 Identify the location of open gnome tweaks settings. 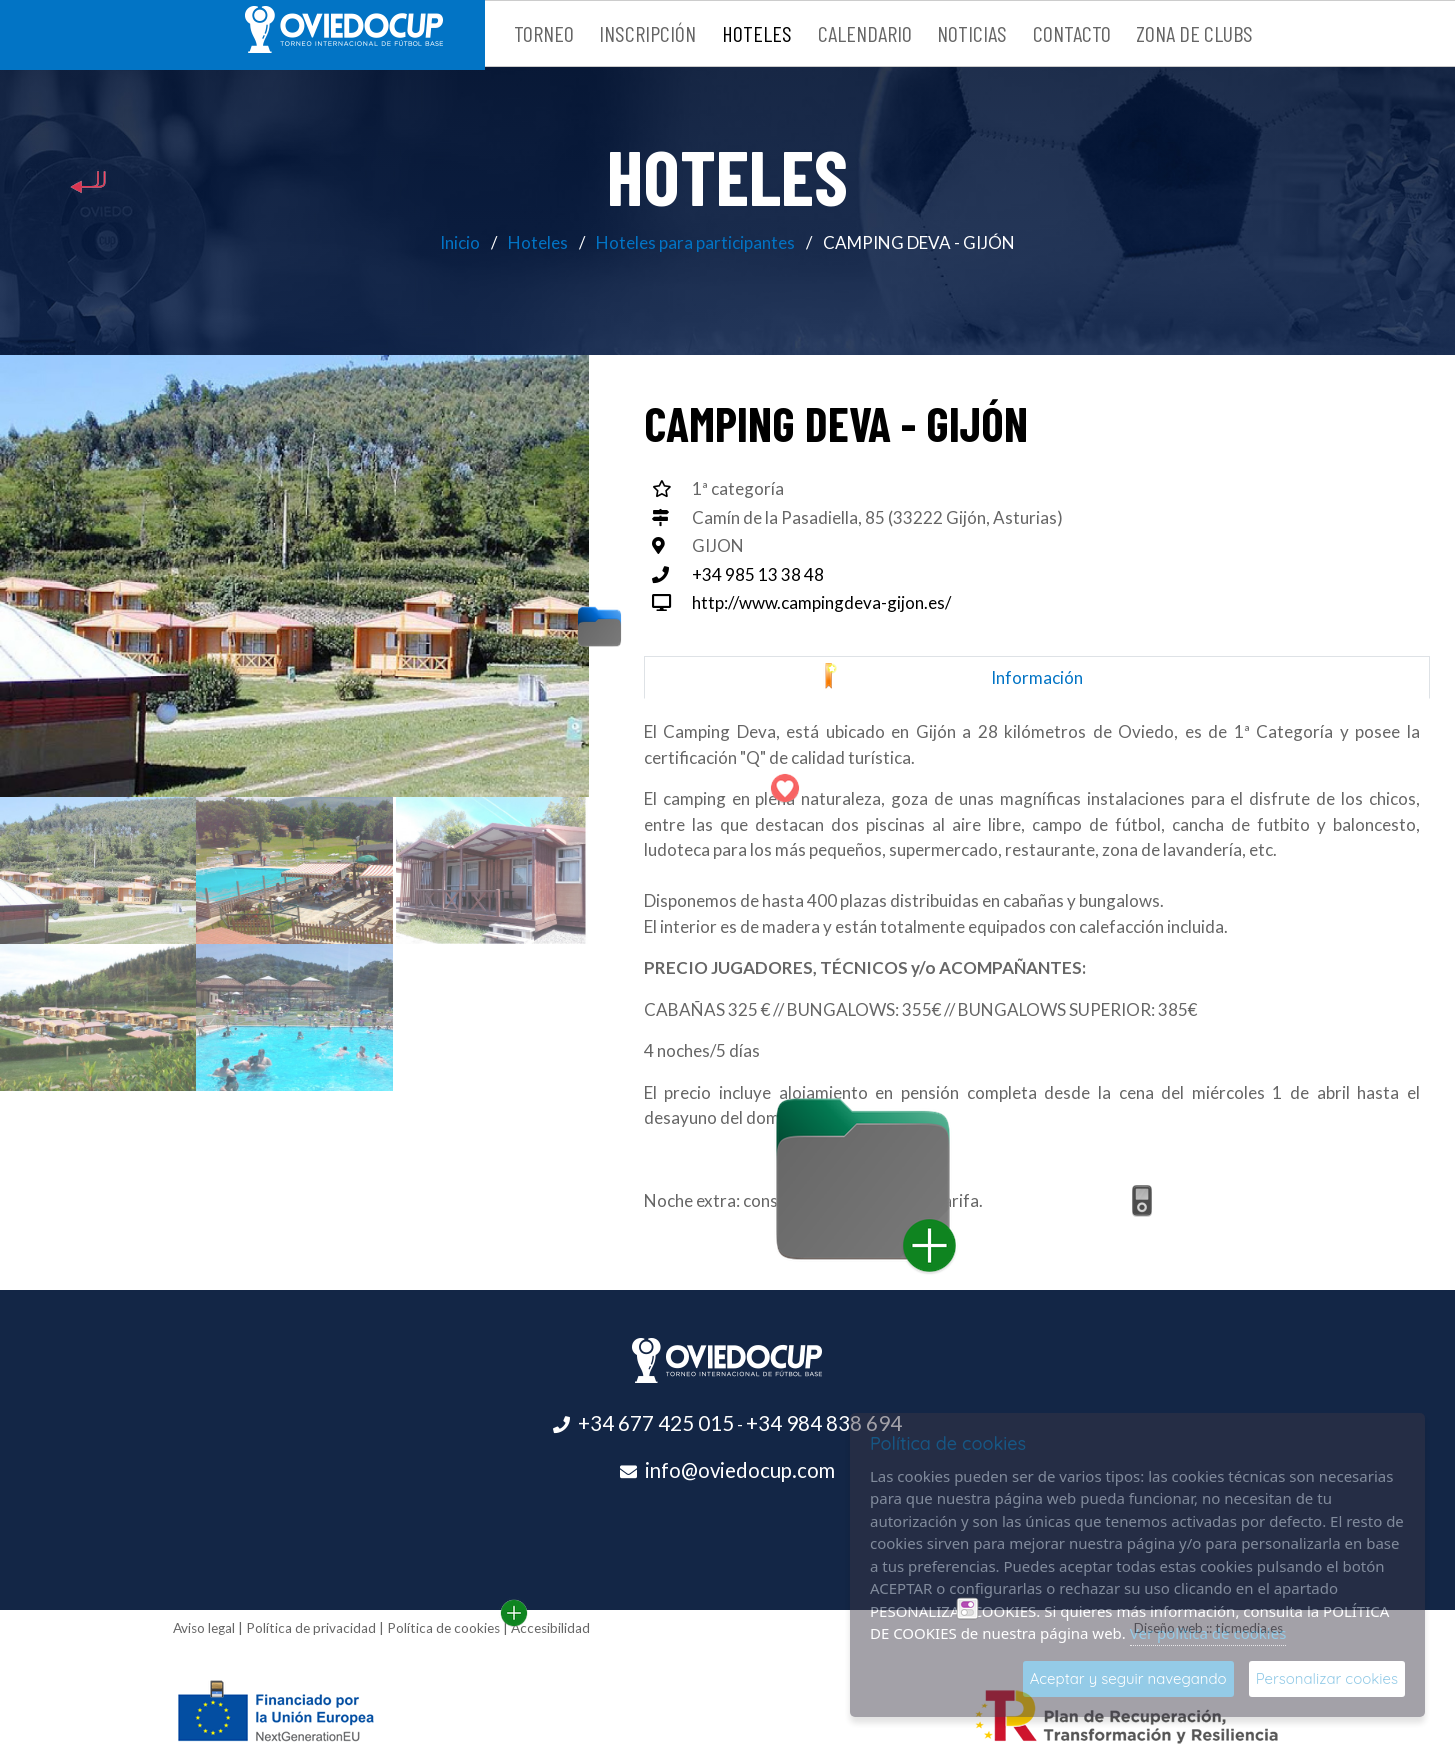
(967, 1608).